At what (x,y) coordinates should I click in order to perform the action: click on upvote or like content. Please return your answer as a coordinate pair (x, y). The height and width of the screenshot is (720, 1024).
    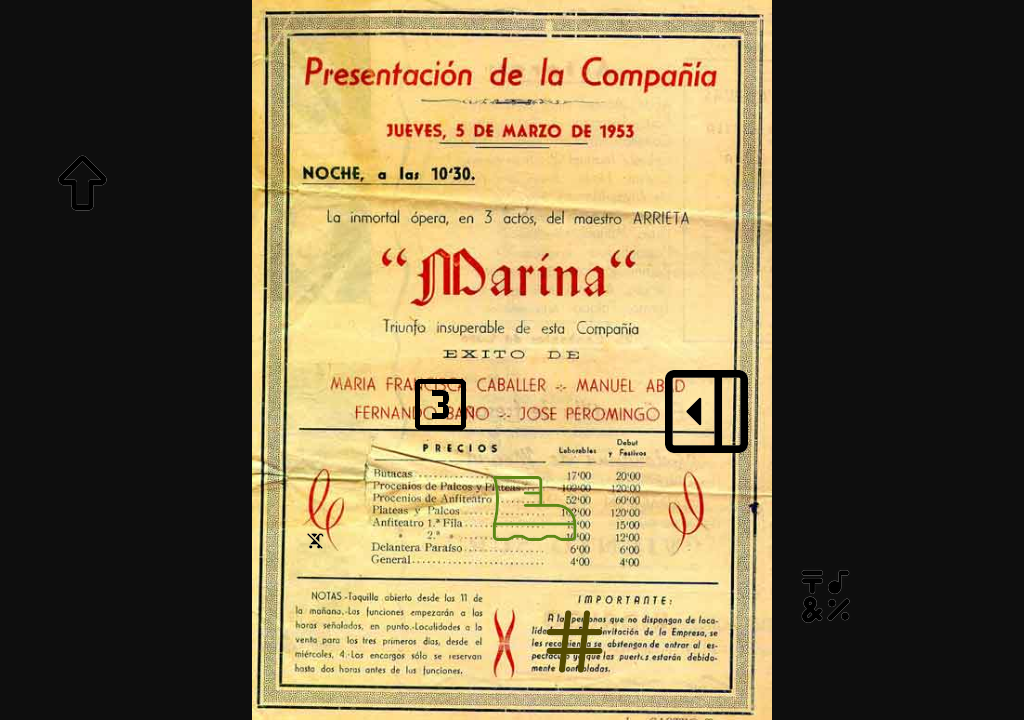
    Looking at the image, I should click on (82, 182).